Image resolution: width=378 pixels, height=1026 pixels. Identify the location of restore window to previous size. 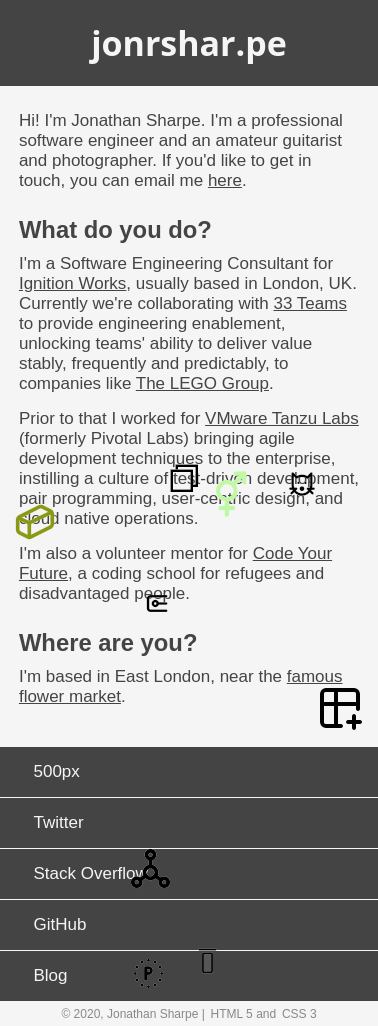
(183, 477).